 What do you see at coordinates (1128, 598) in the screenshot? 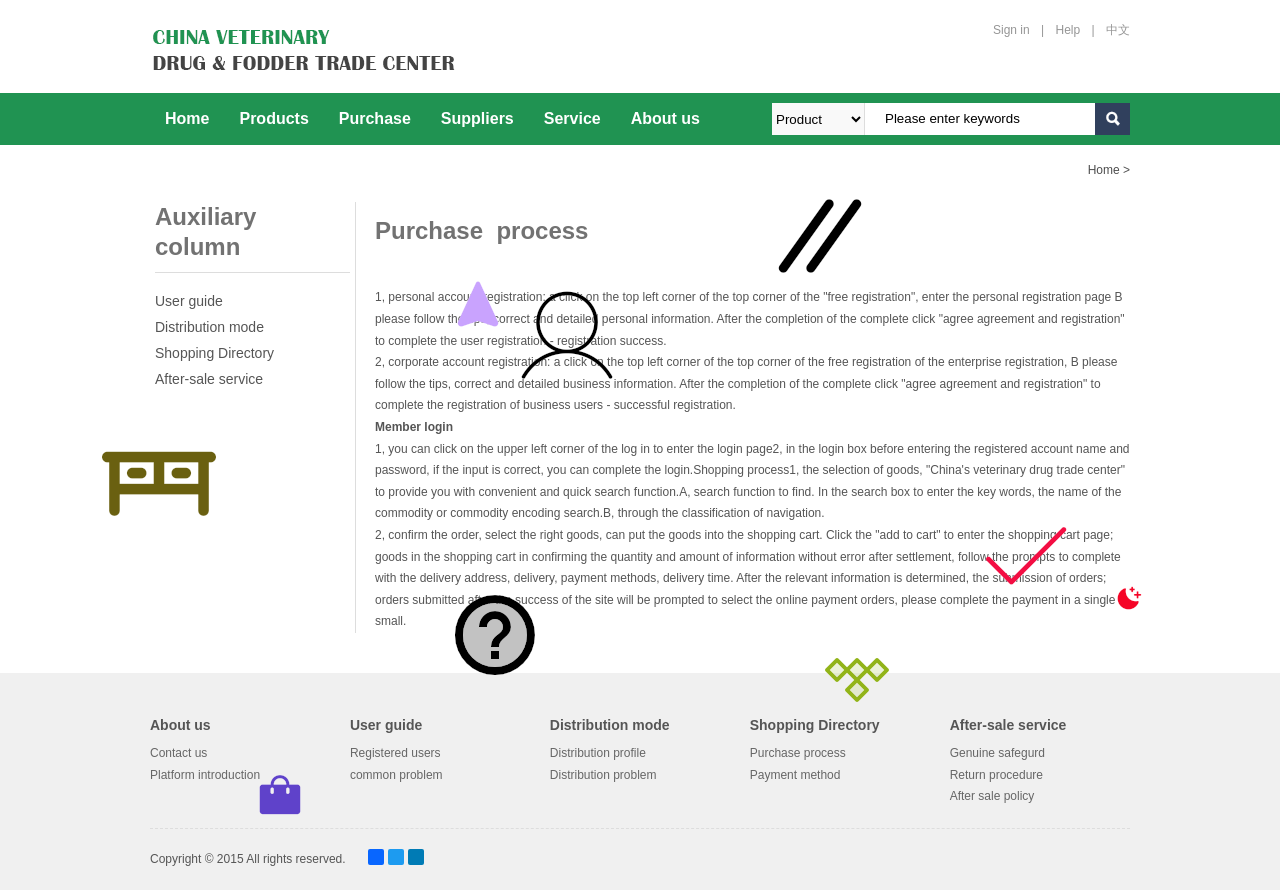
I see `toggle dark mode or night theme` at bounding box center [1128, 598].